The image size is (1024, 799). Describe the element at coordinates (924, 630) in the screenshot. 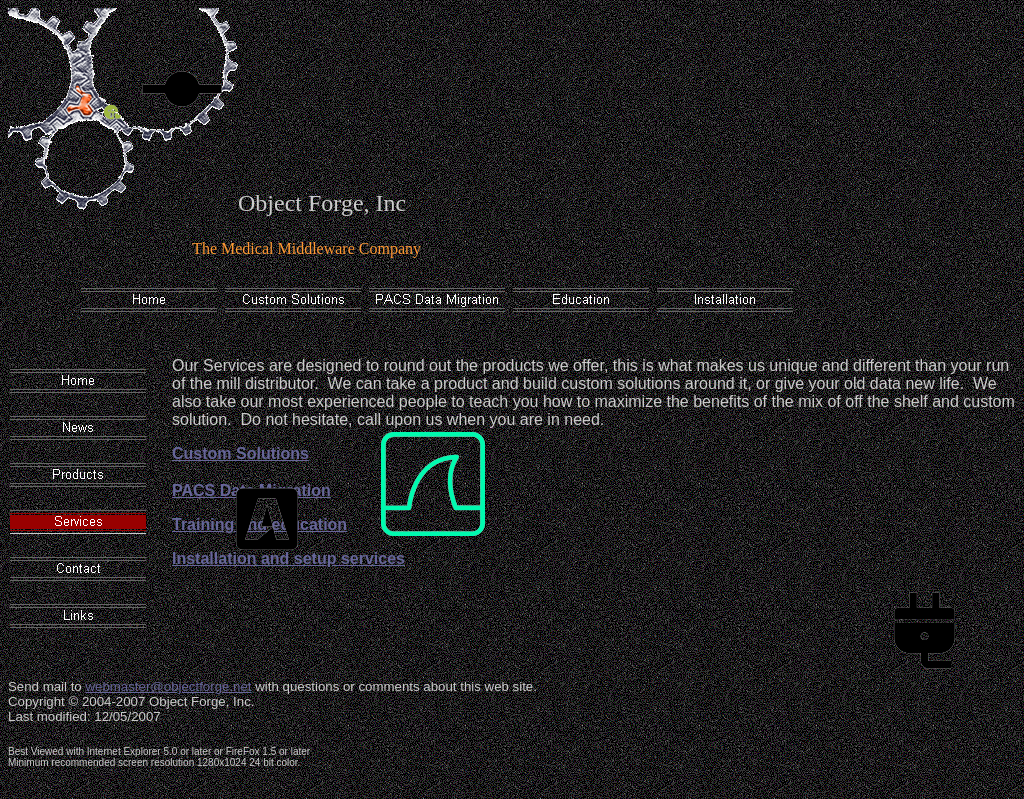

I see `connect to power source` at that location.